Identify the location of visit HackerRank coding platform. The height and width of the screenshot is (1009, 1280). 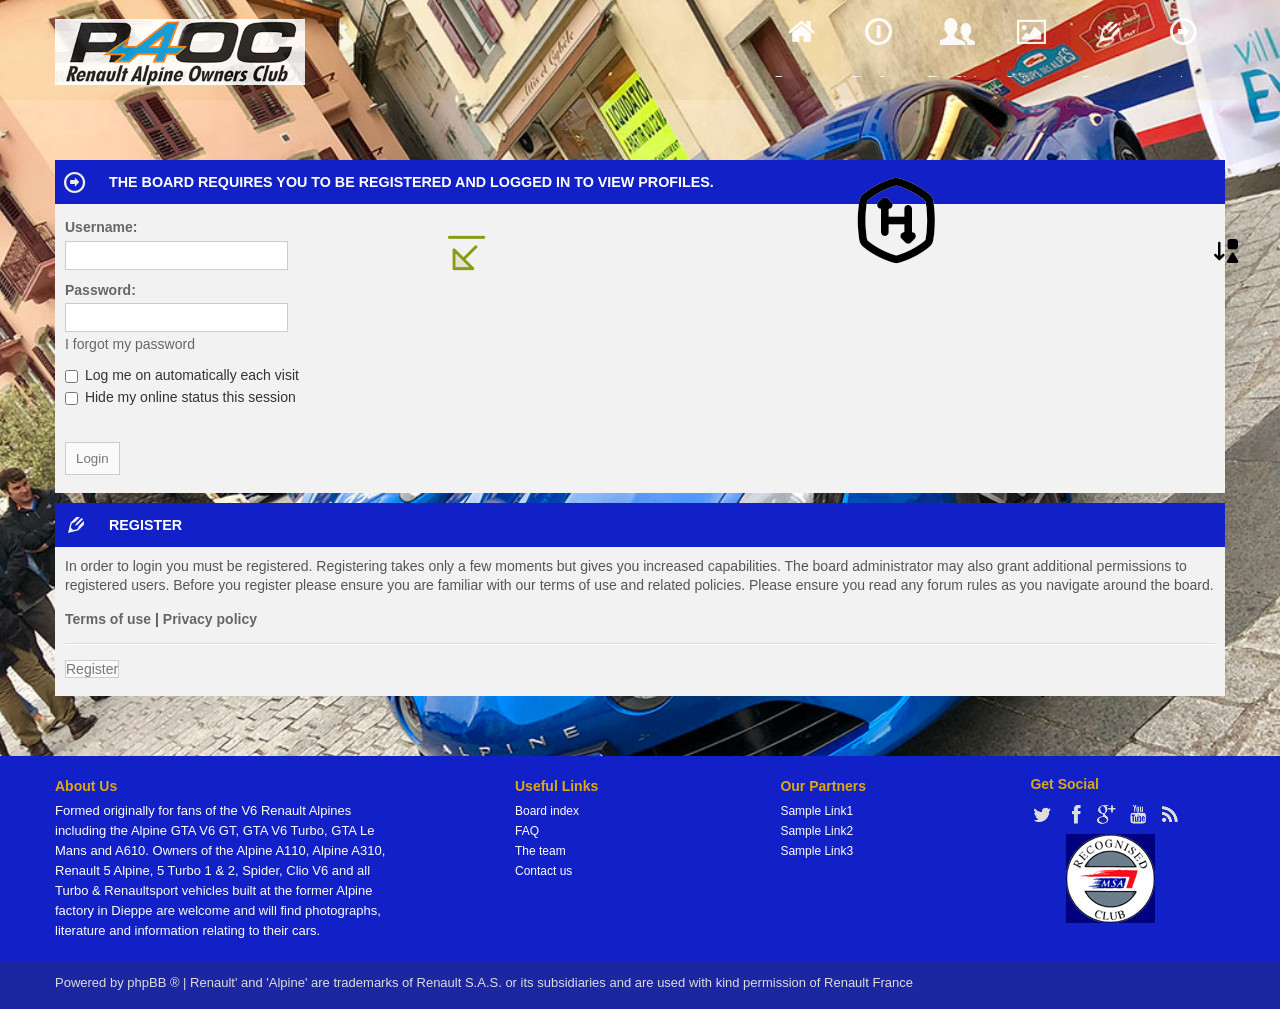
(896, 220).